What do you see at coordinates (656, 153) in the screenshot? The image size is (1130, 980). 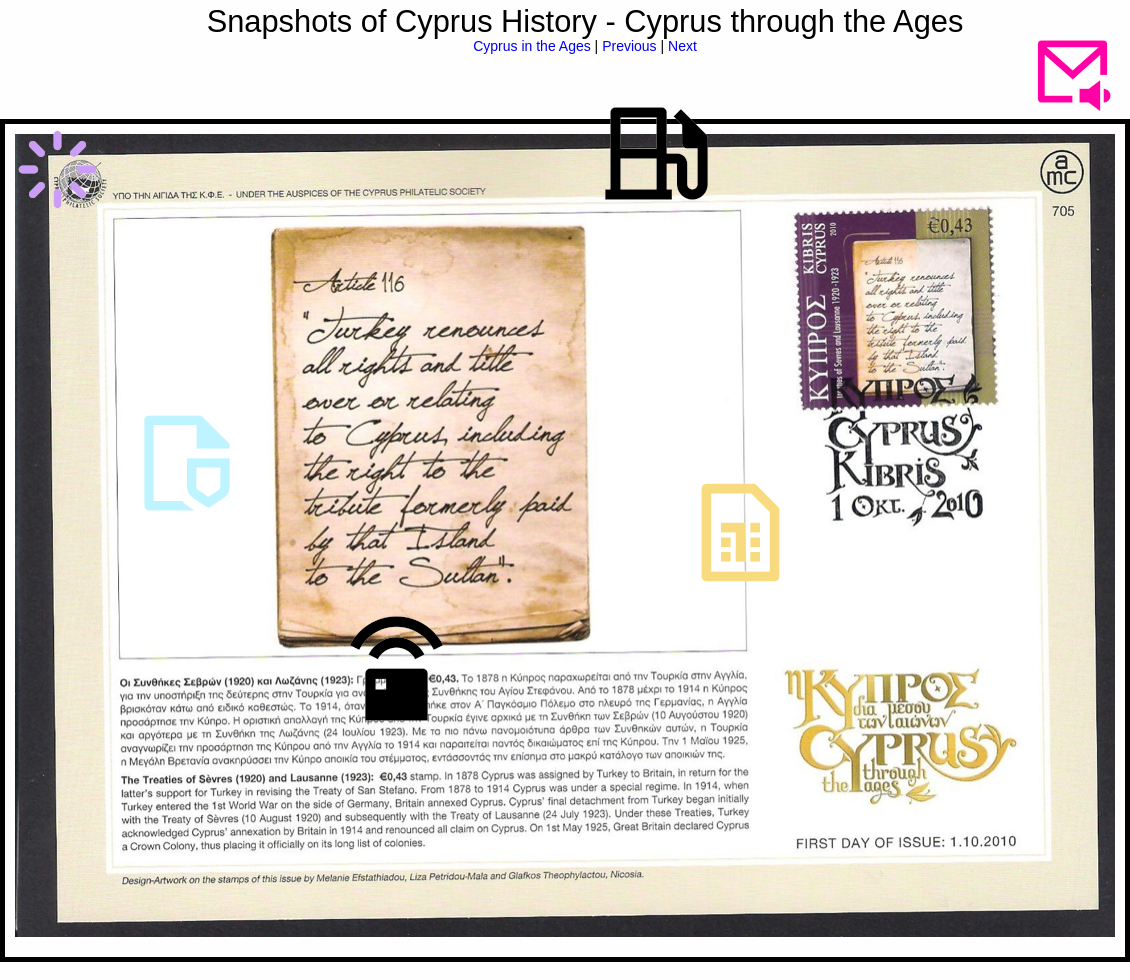 I see `find nearby gas stations` at bounding box center [656, 153].